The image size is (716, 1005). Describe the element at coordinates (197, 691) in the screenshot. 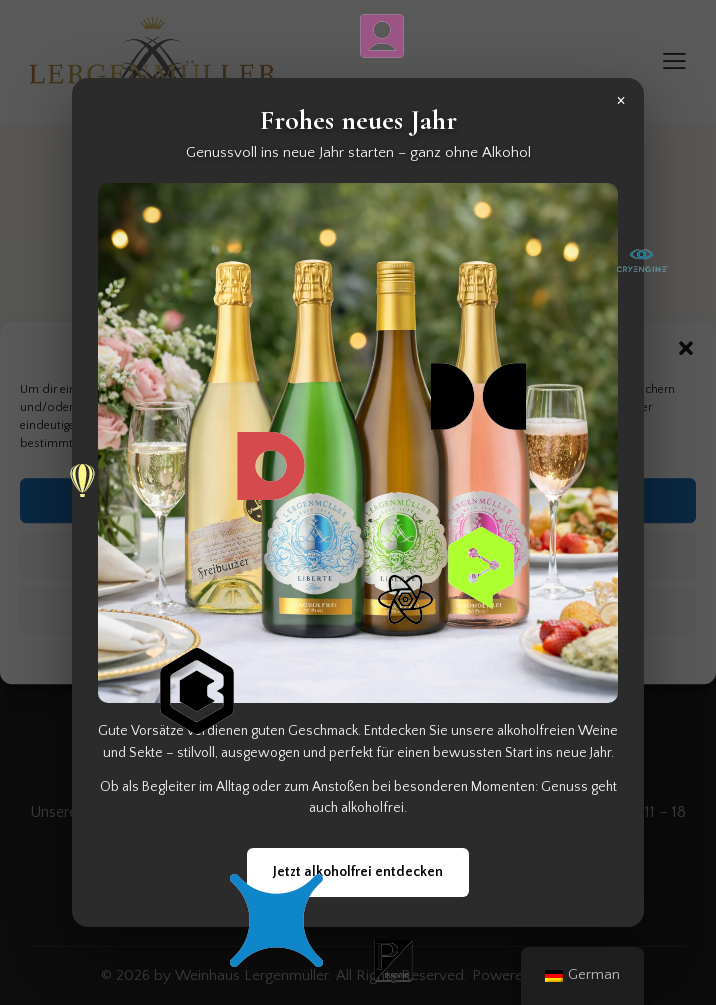

I see `open the Bakaláři school management app` at that location.